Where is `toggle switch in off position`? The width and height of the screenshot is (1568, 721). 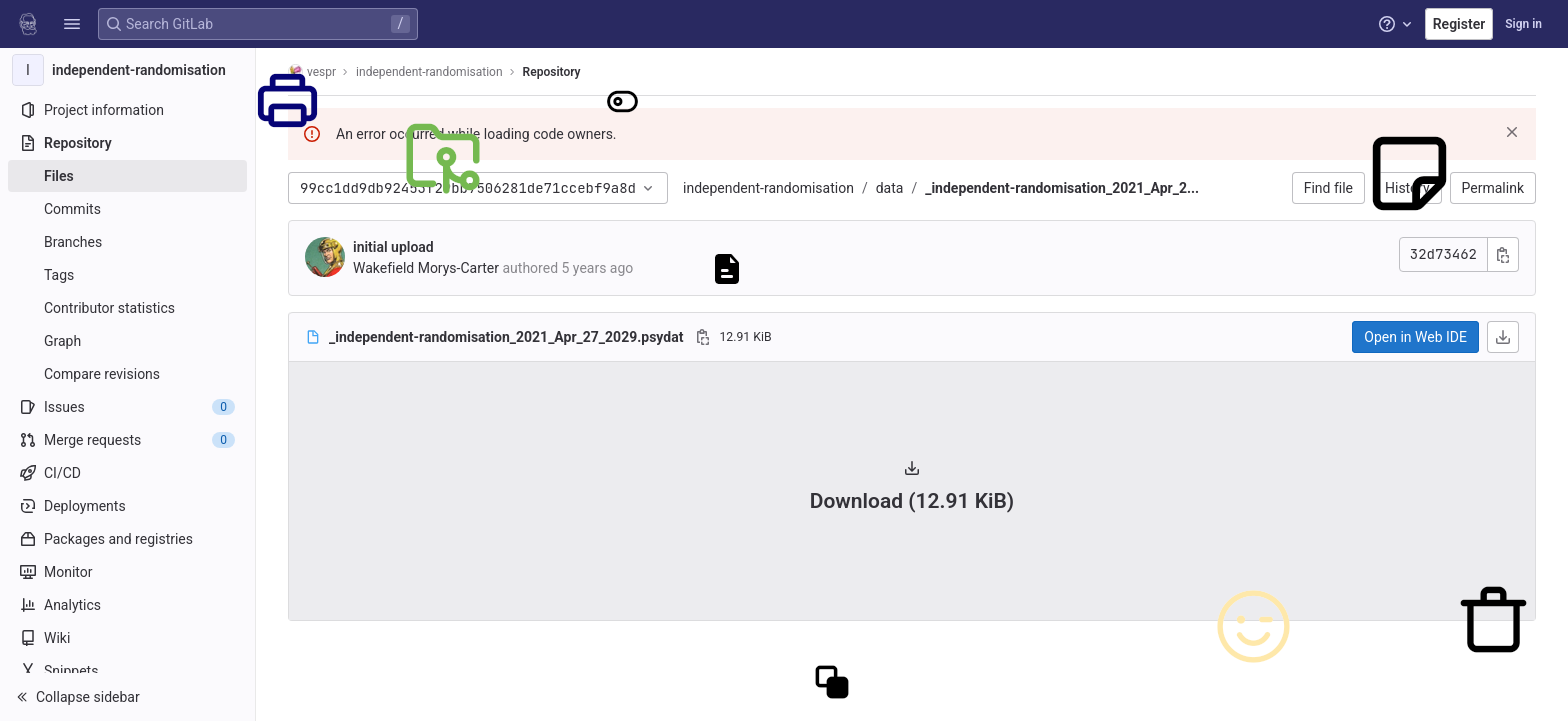
toggle switch in off position is located at coordinates (622, 101).